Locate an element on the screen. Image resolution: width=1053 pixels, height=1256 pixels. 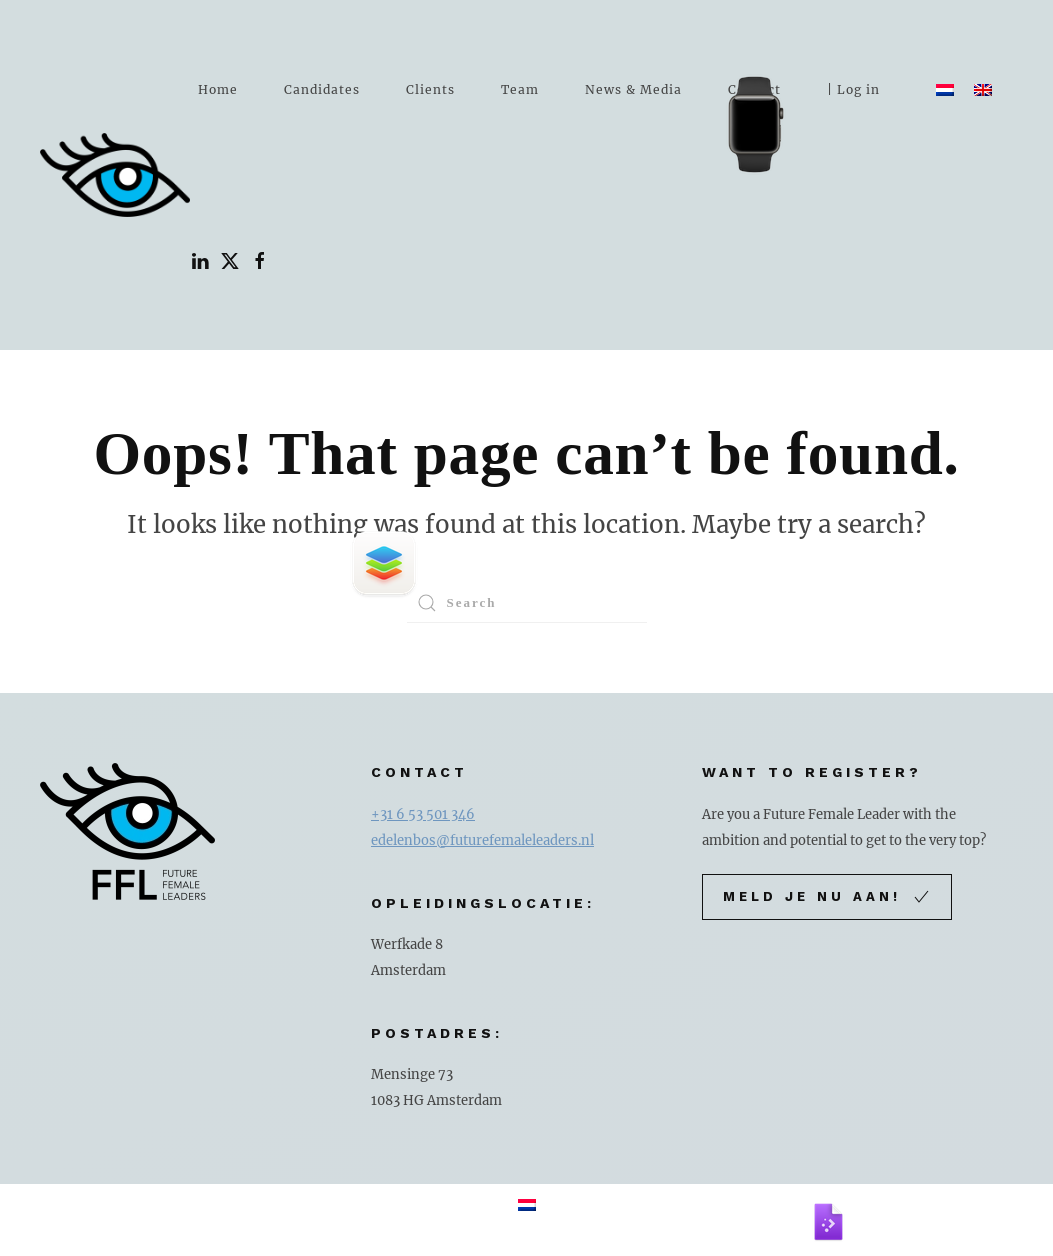
open onlyoffice document suite is located at coordinates (384, 563).